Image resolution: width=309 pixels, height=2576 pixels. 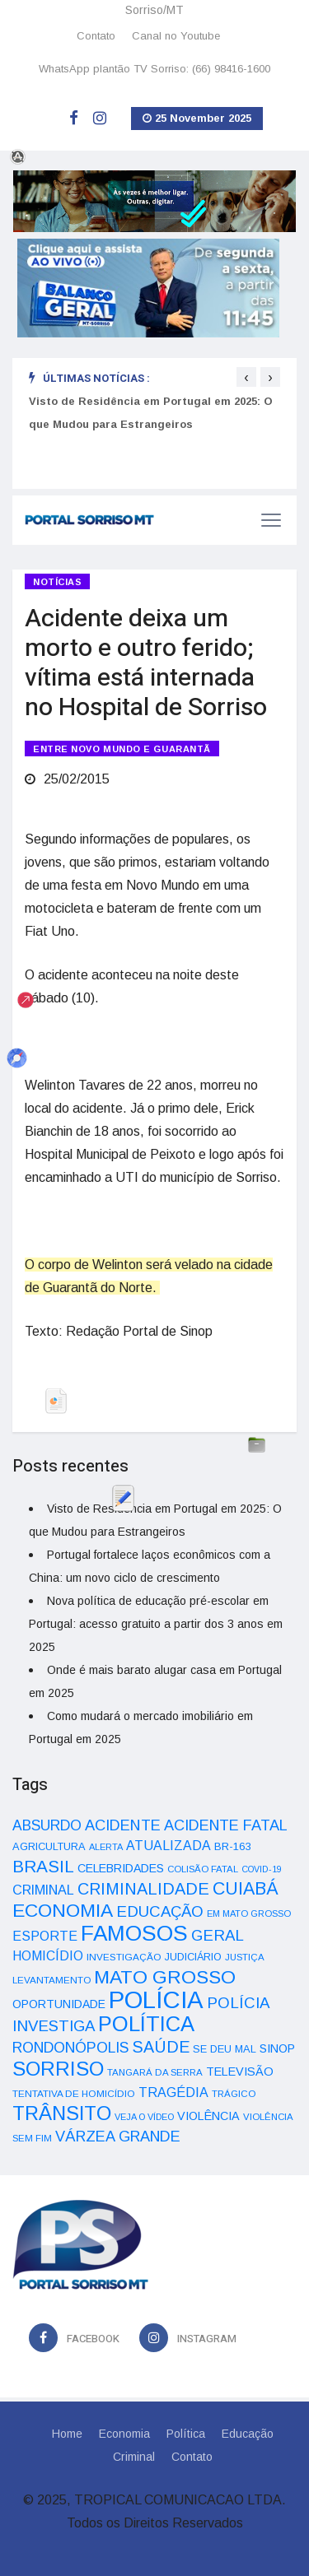 I want to click on open gnome web browser (epiphany), so click(x=16, y=1058).